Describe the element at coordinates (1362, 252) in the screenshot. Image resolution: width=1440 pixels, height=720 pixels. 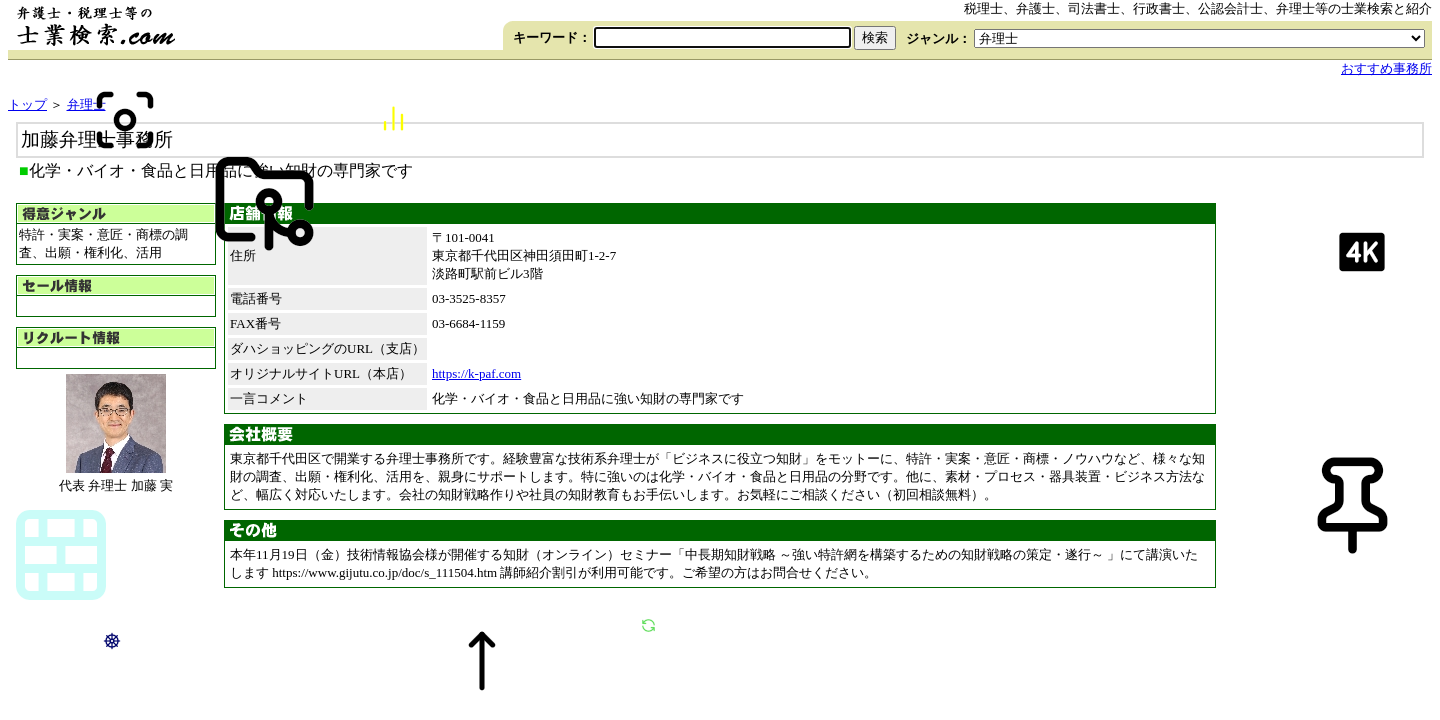
I see `switch to 4K video resolution` at that location.